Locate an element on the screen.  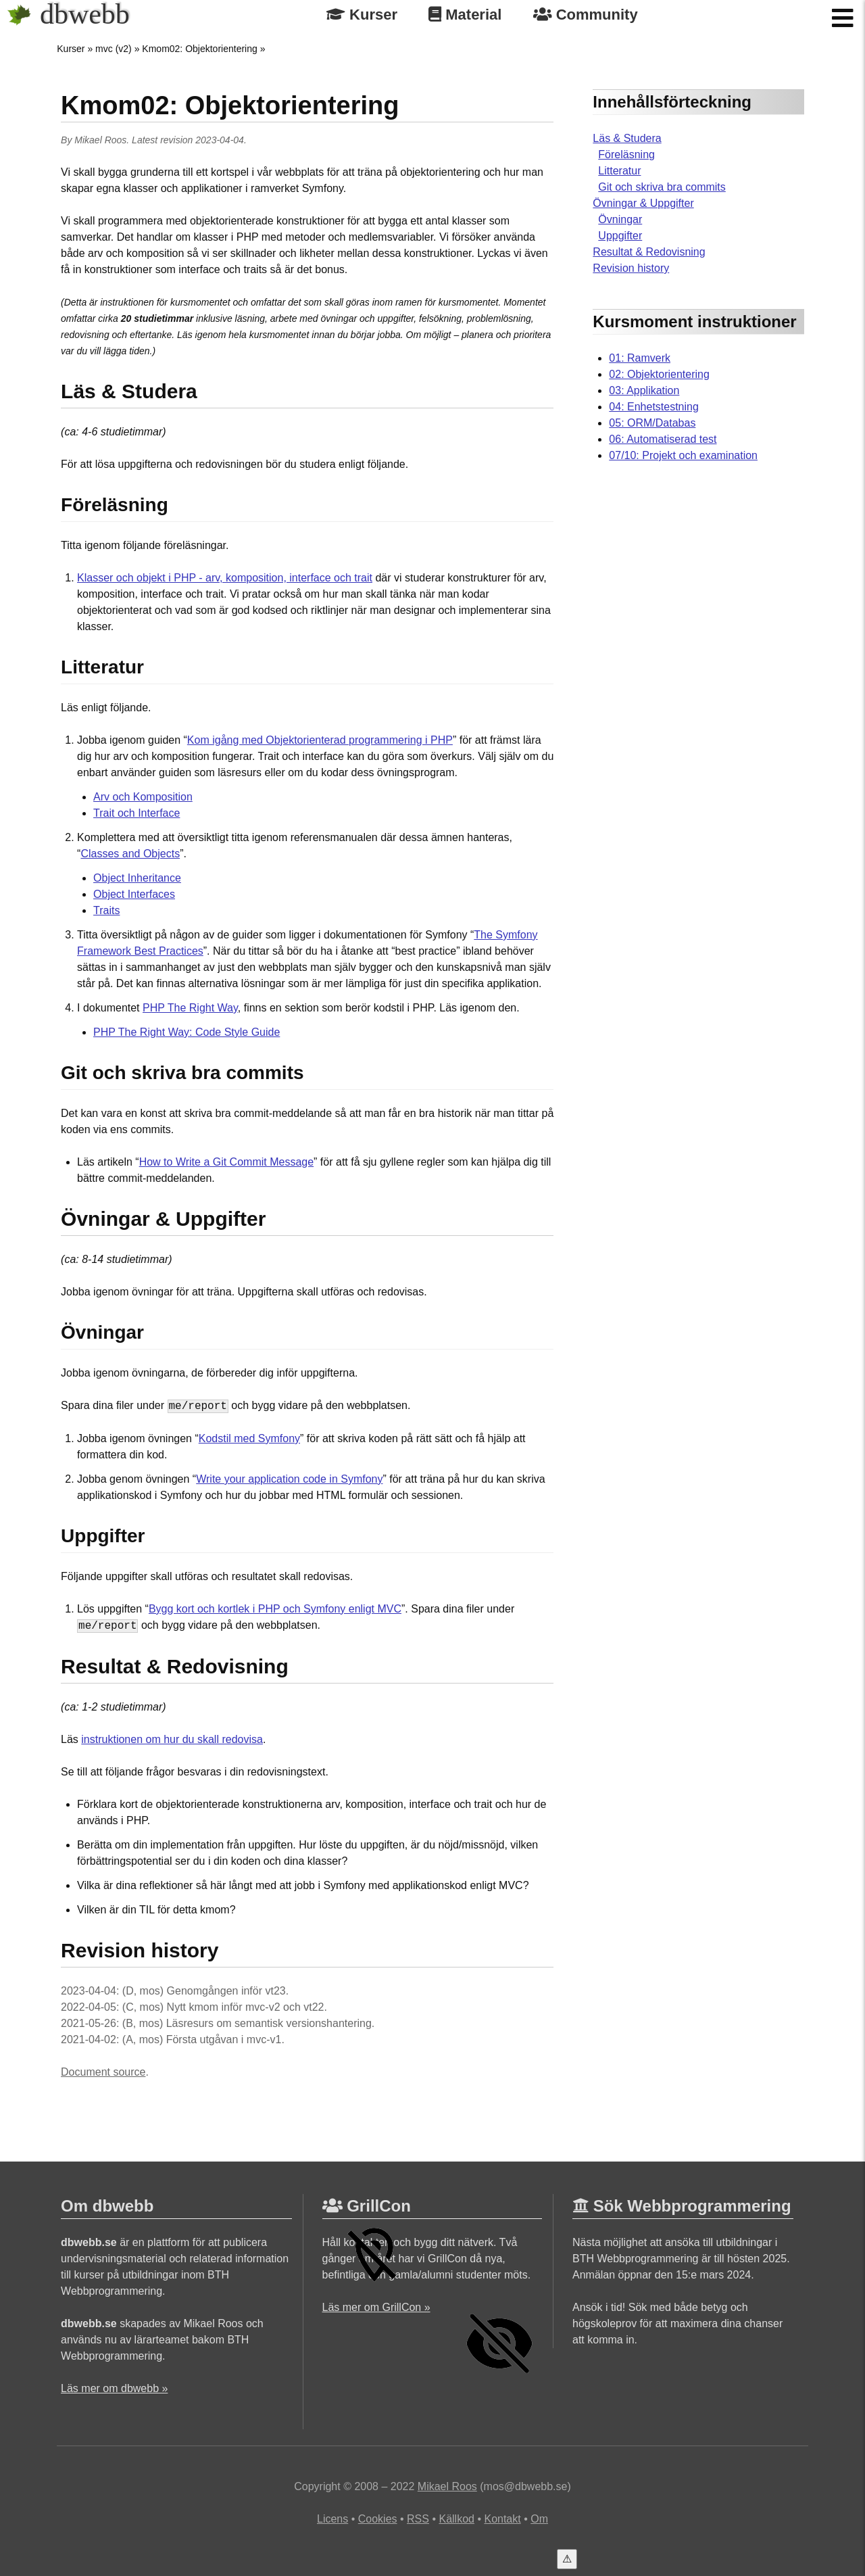
location services disabled is located at coordinates (374, 2255).